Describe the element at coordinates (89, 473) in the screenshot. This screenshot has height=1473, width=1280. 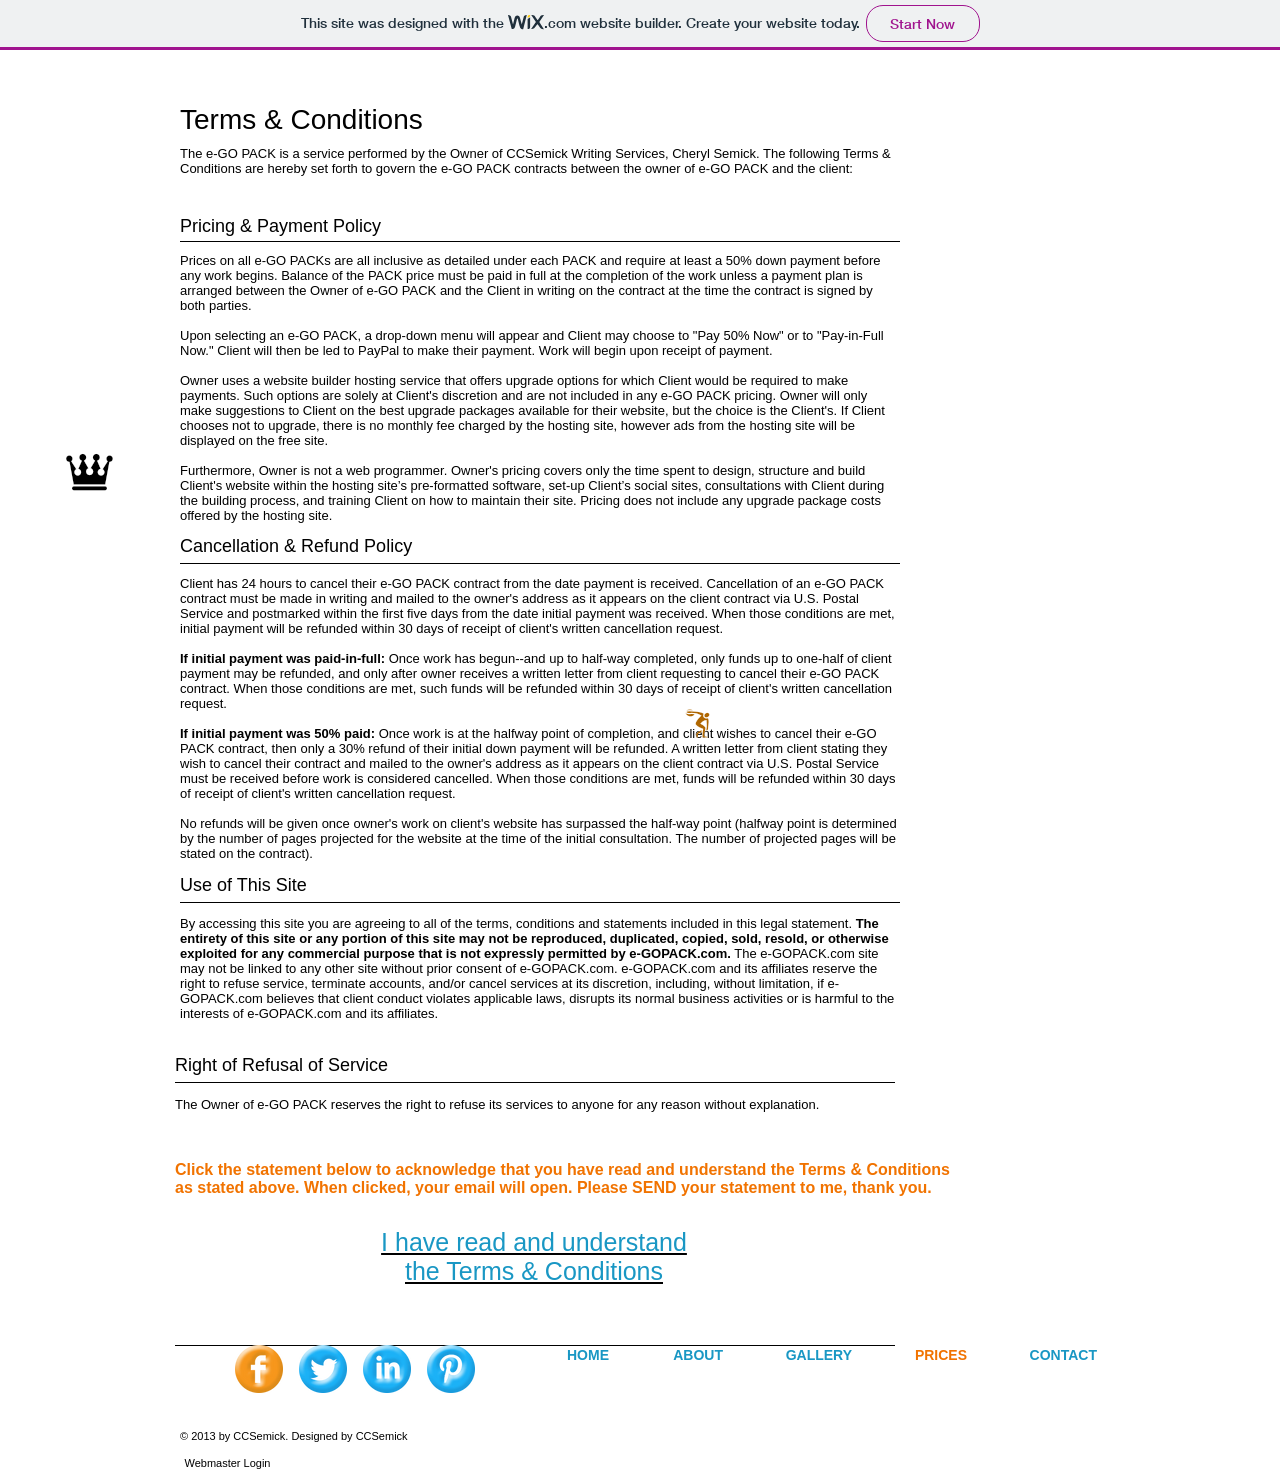
I see `indicates premium or VIP membership status` at that location.